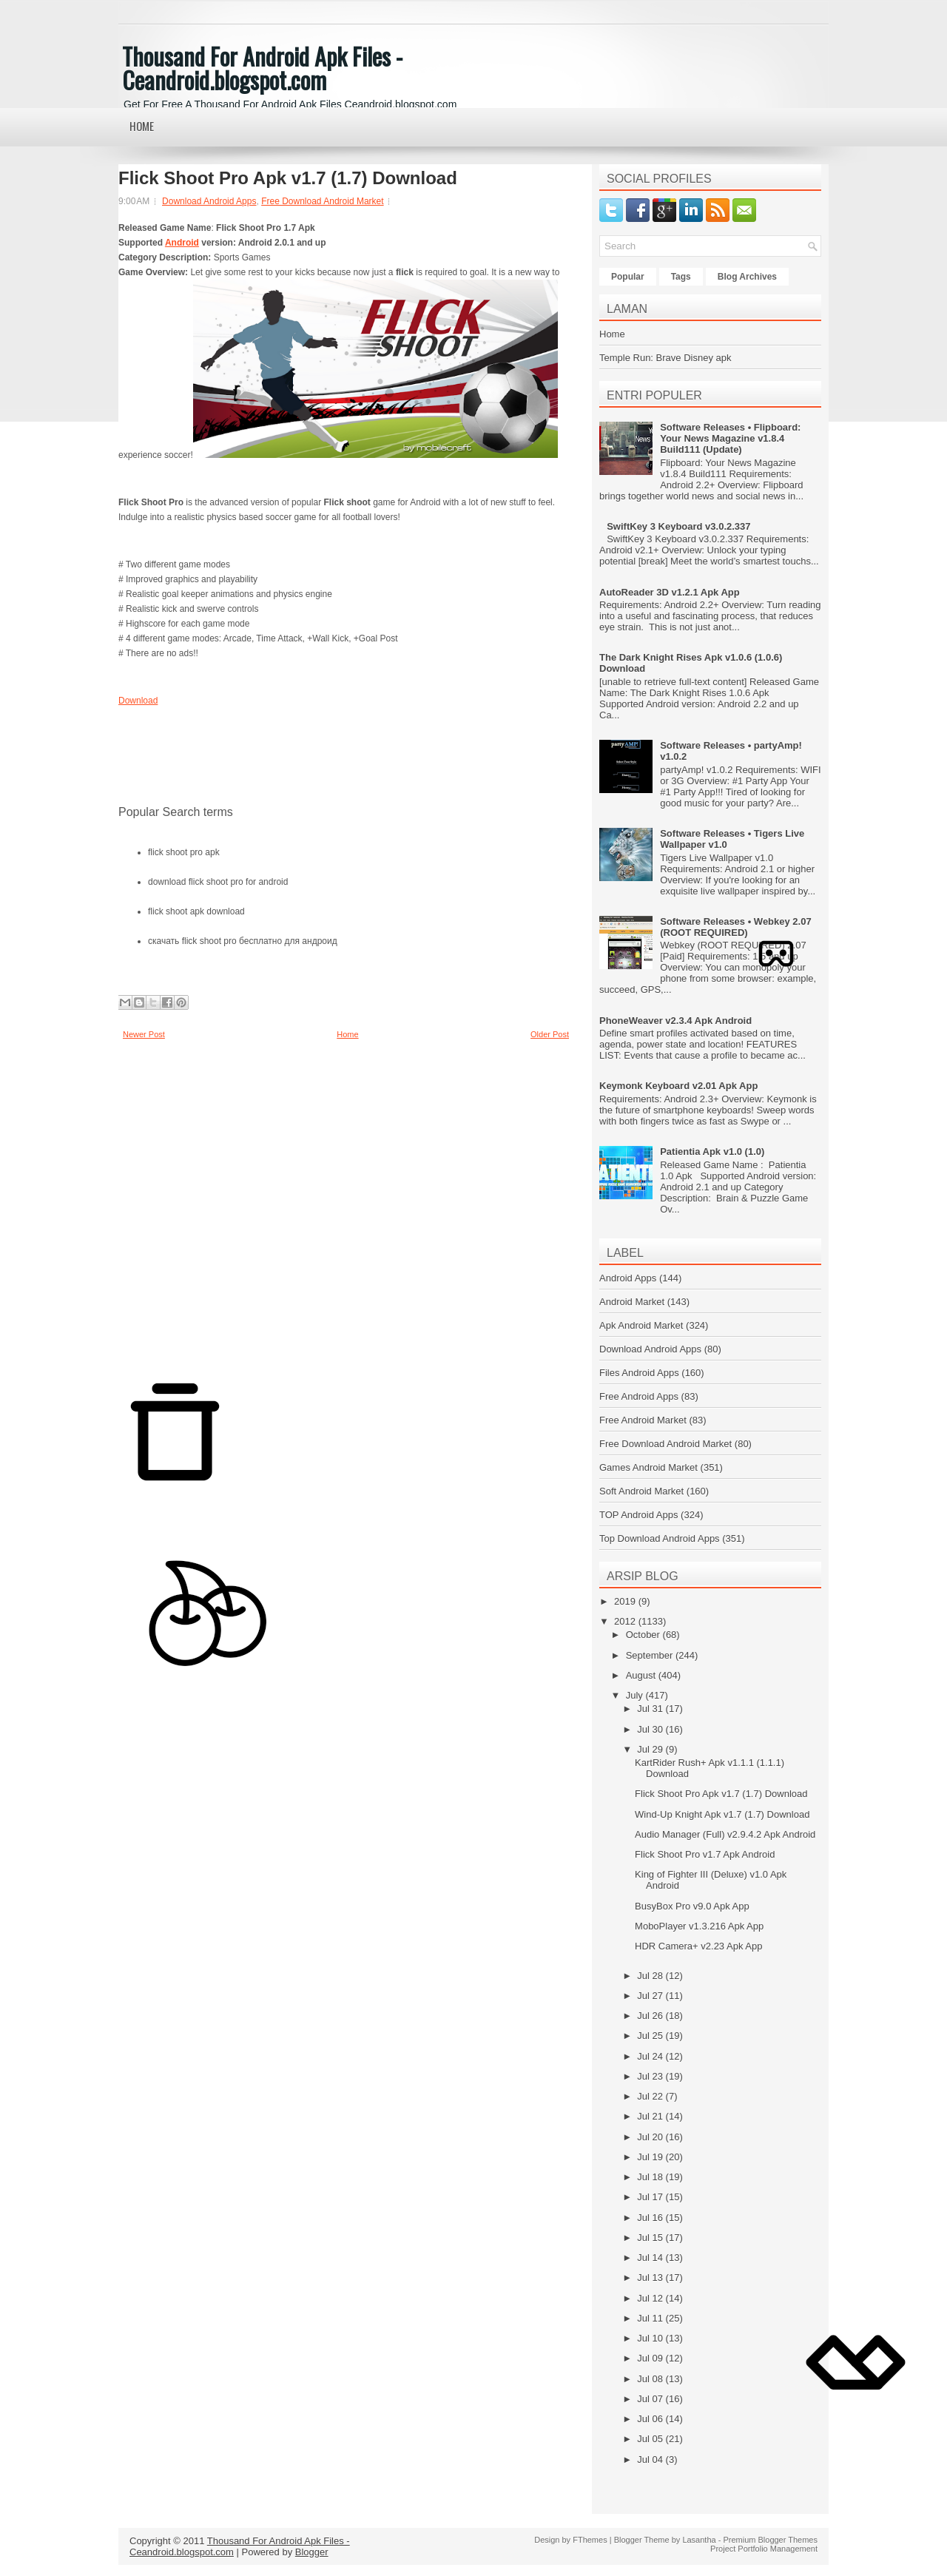  I want to click on access virtual reality or VR mode, so click(776, 953).